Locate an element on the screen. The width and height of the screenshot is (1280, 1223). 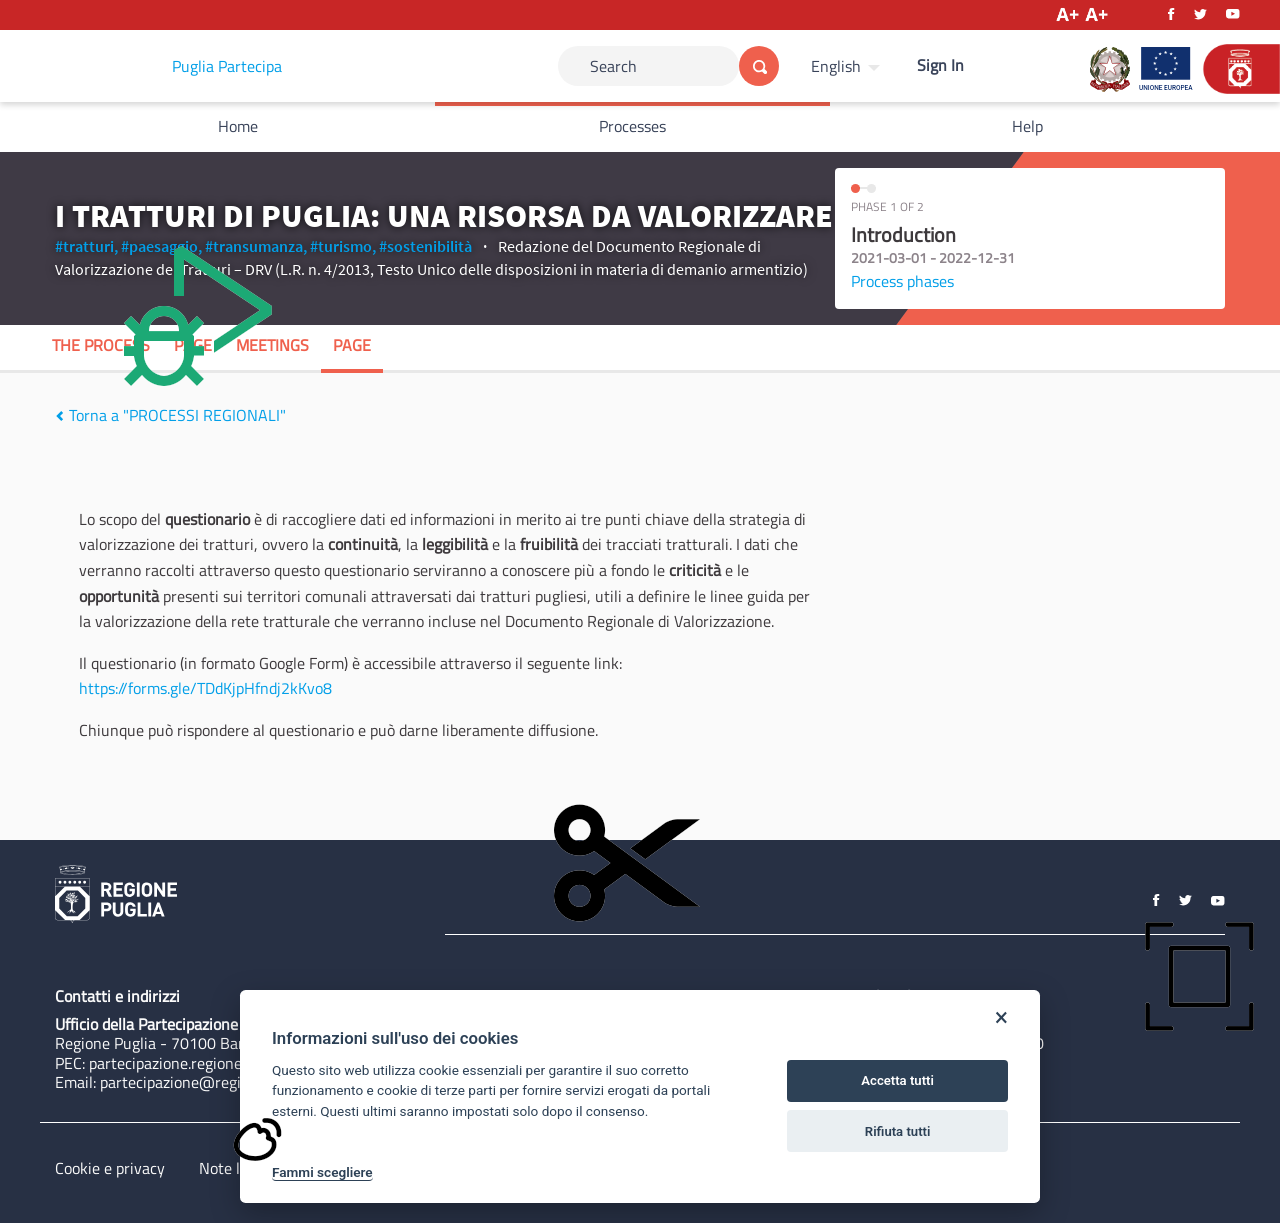
scan a document or QR code is located at coordinates (1199, 976).